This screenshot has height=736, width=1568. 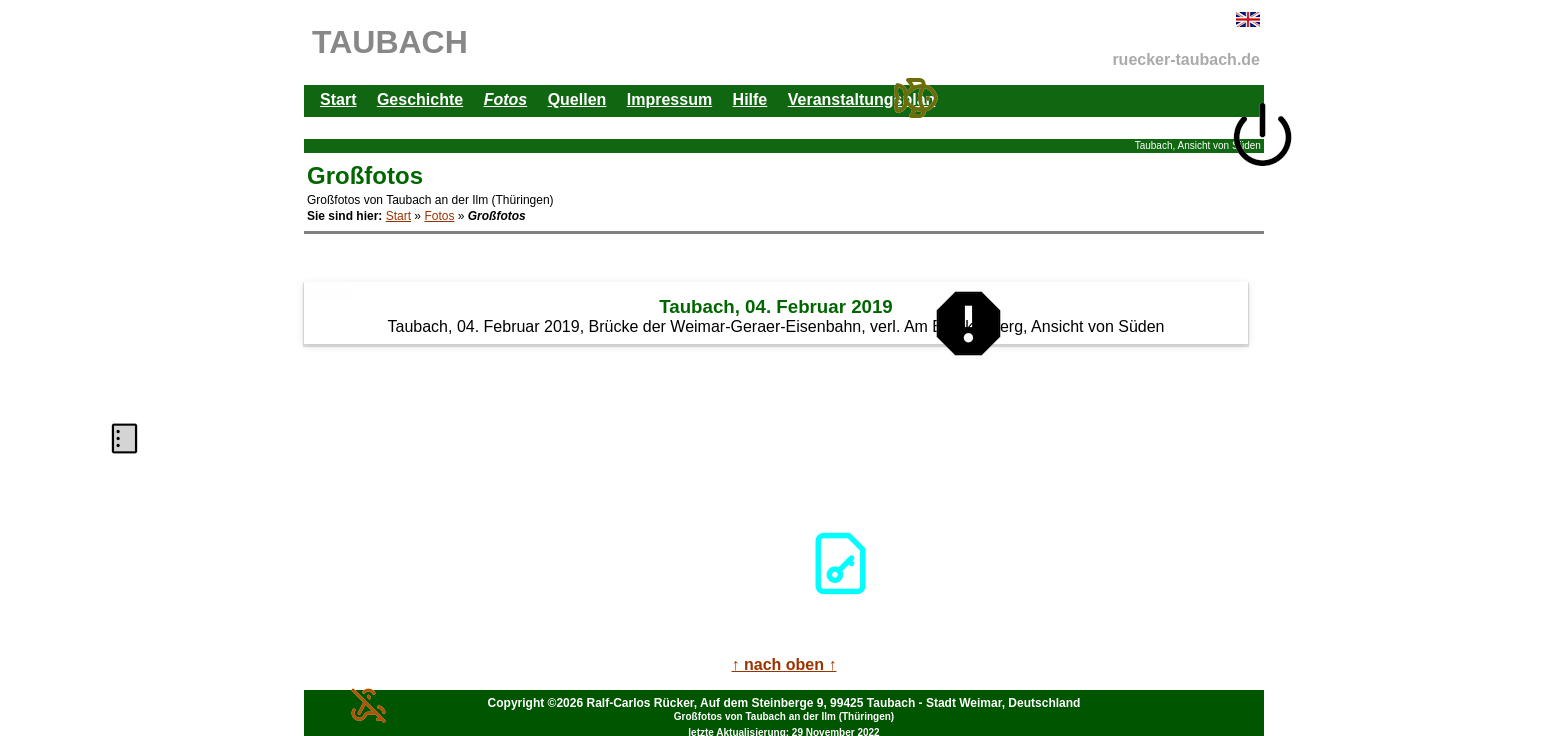 What do you see at coordinates (368, 705) in the screenshot?
I see `webhook integration disabled` at bounding box center [368, 705].